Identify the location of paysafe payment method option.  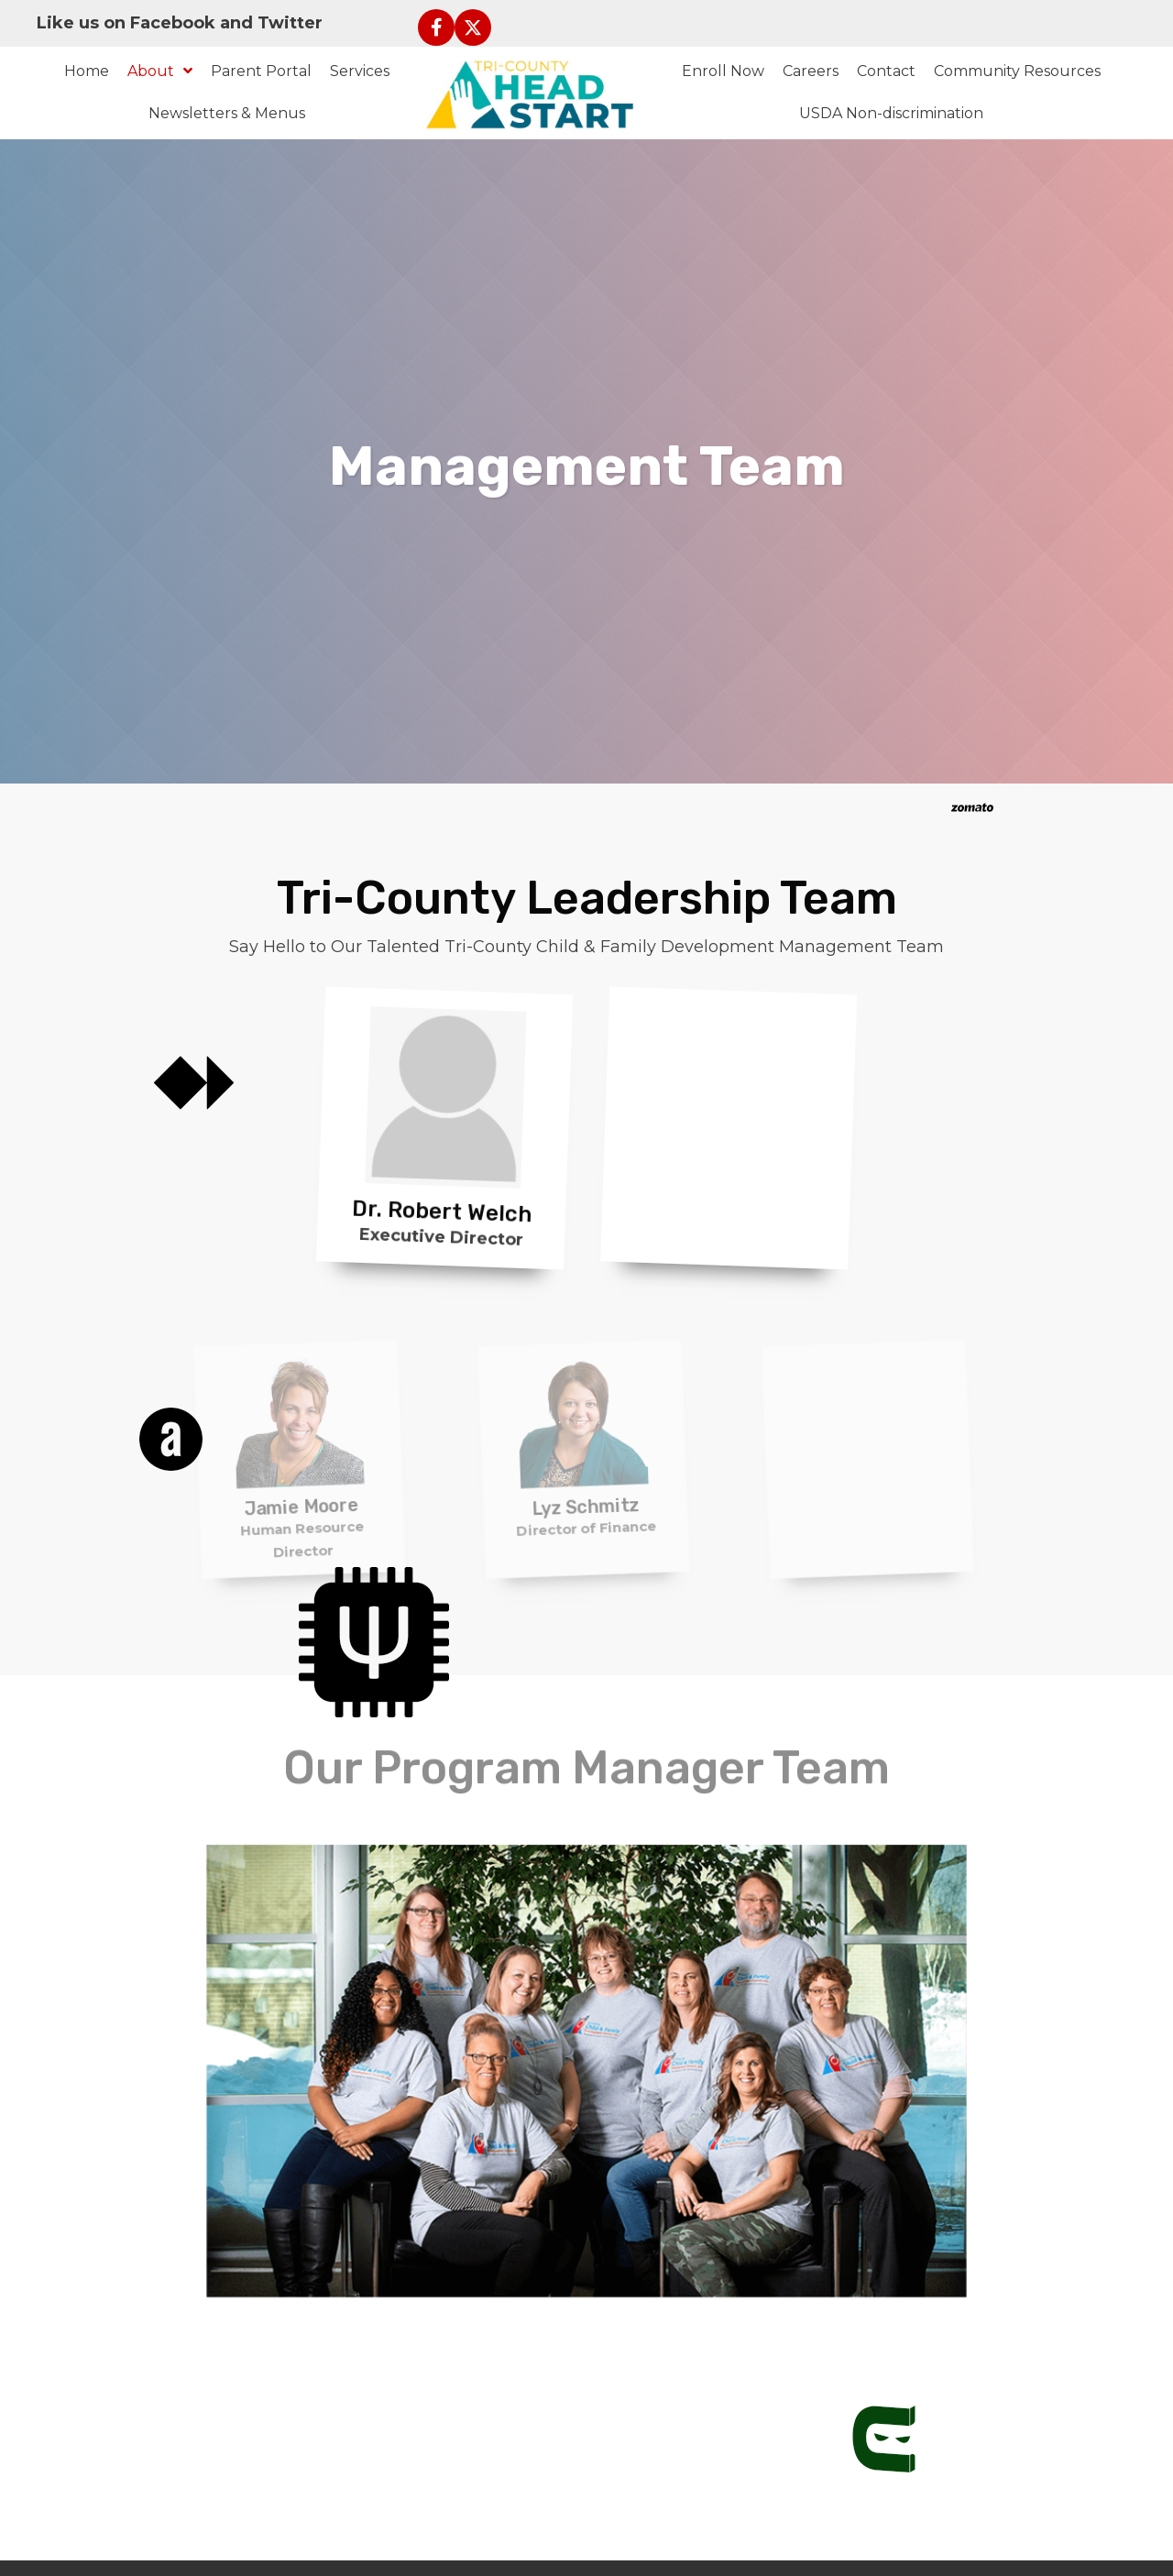
(193, 1082).